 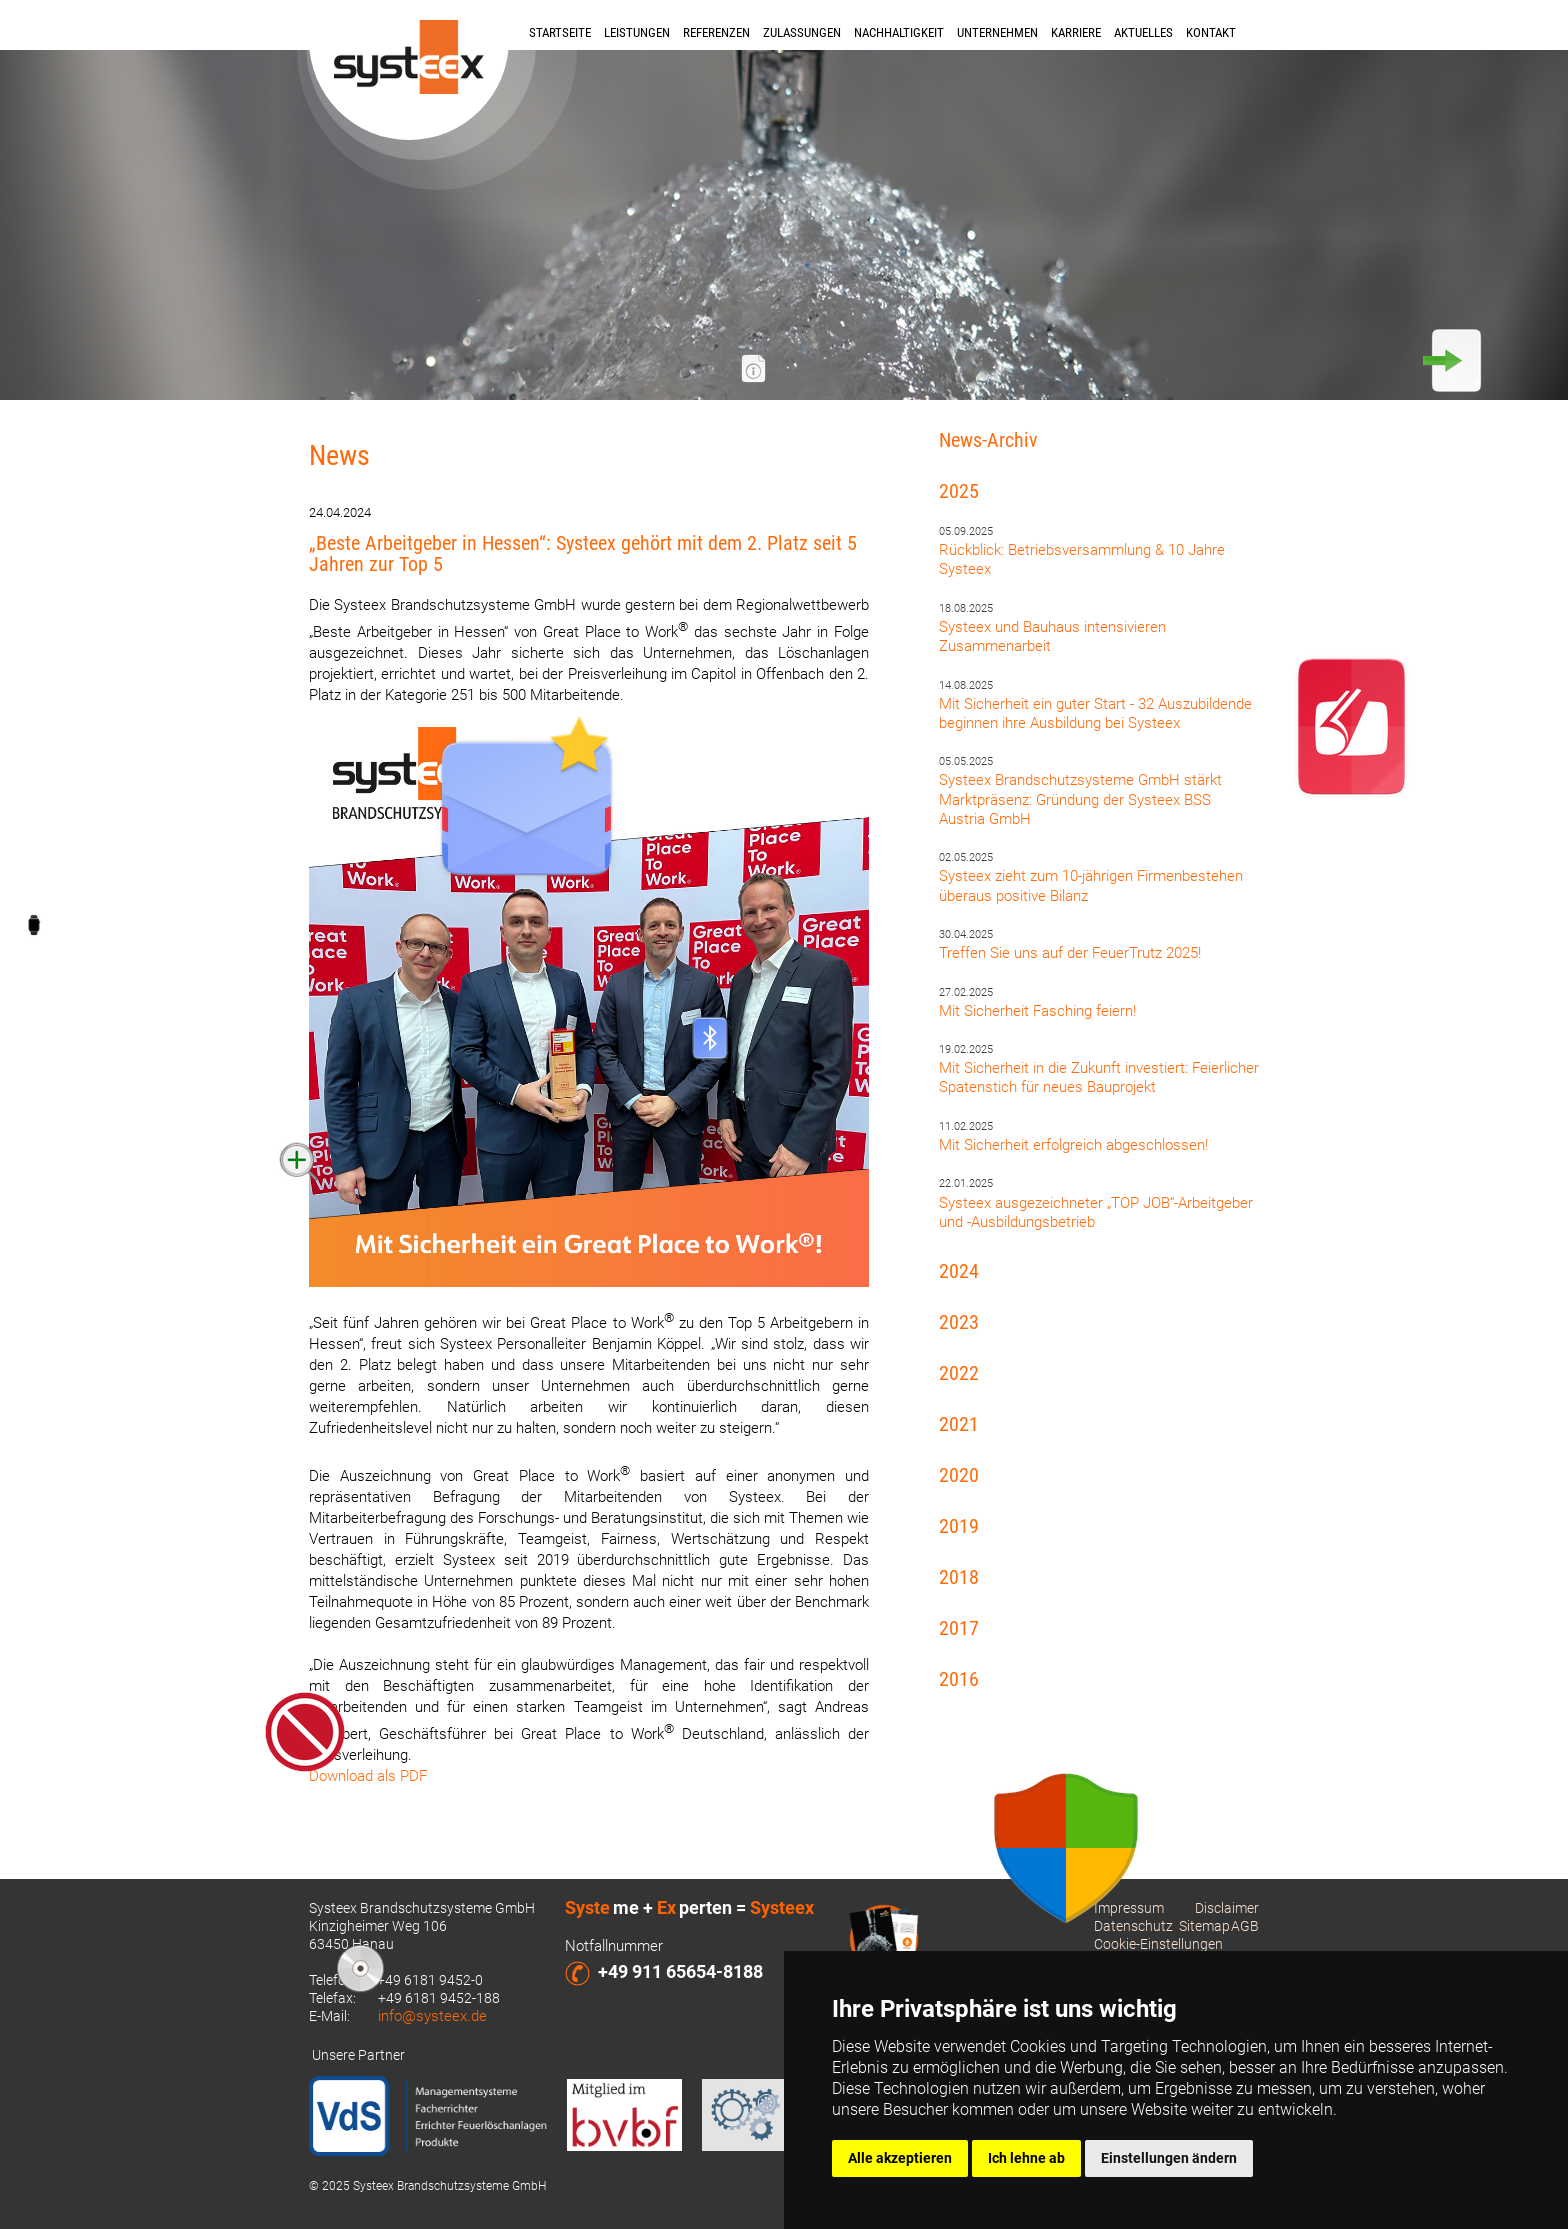 What do you see at coordinates (753, 368) in the screenshot?
I see `view the readme documentation file` at bounding box center [753, 368].